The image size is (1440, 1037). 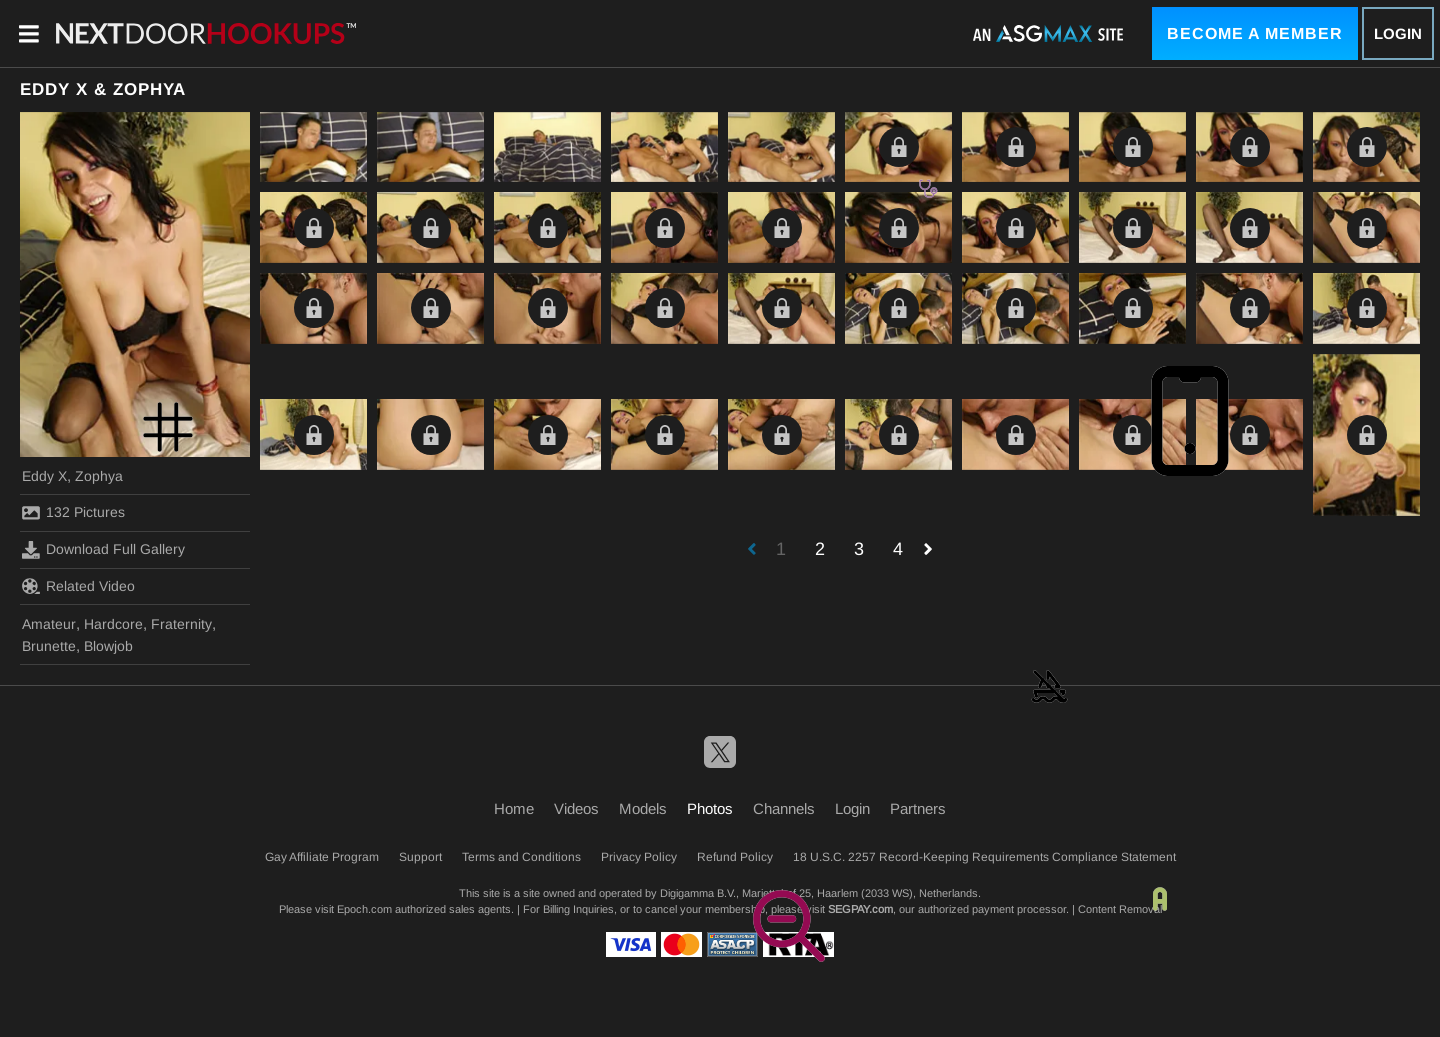 What do you see at coordinates (168, 427) in the screenshot?
I see `add or view hashtags` at bounding box center [168, 427].